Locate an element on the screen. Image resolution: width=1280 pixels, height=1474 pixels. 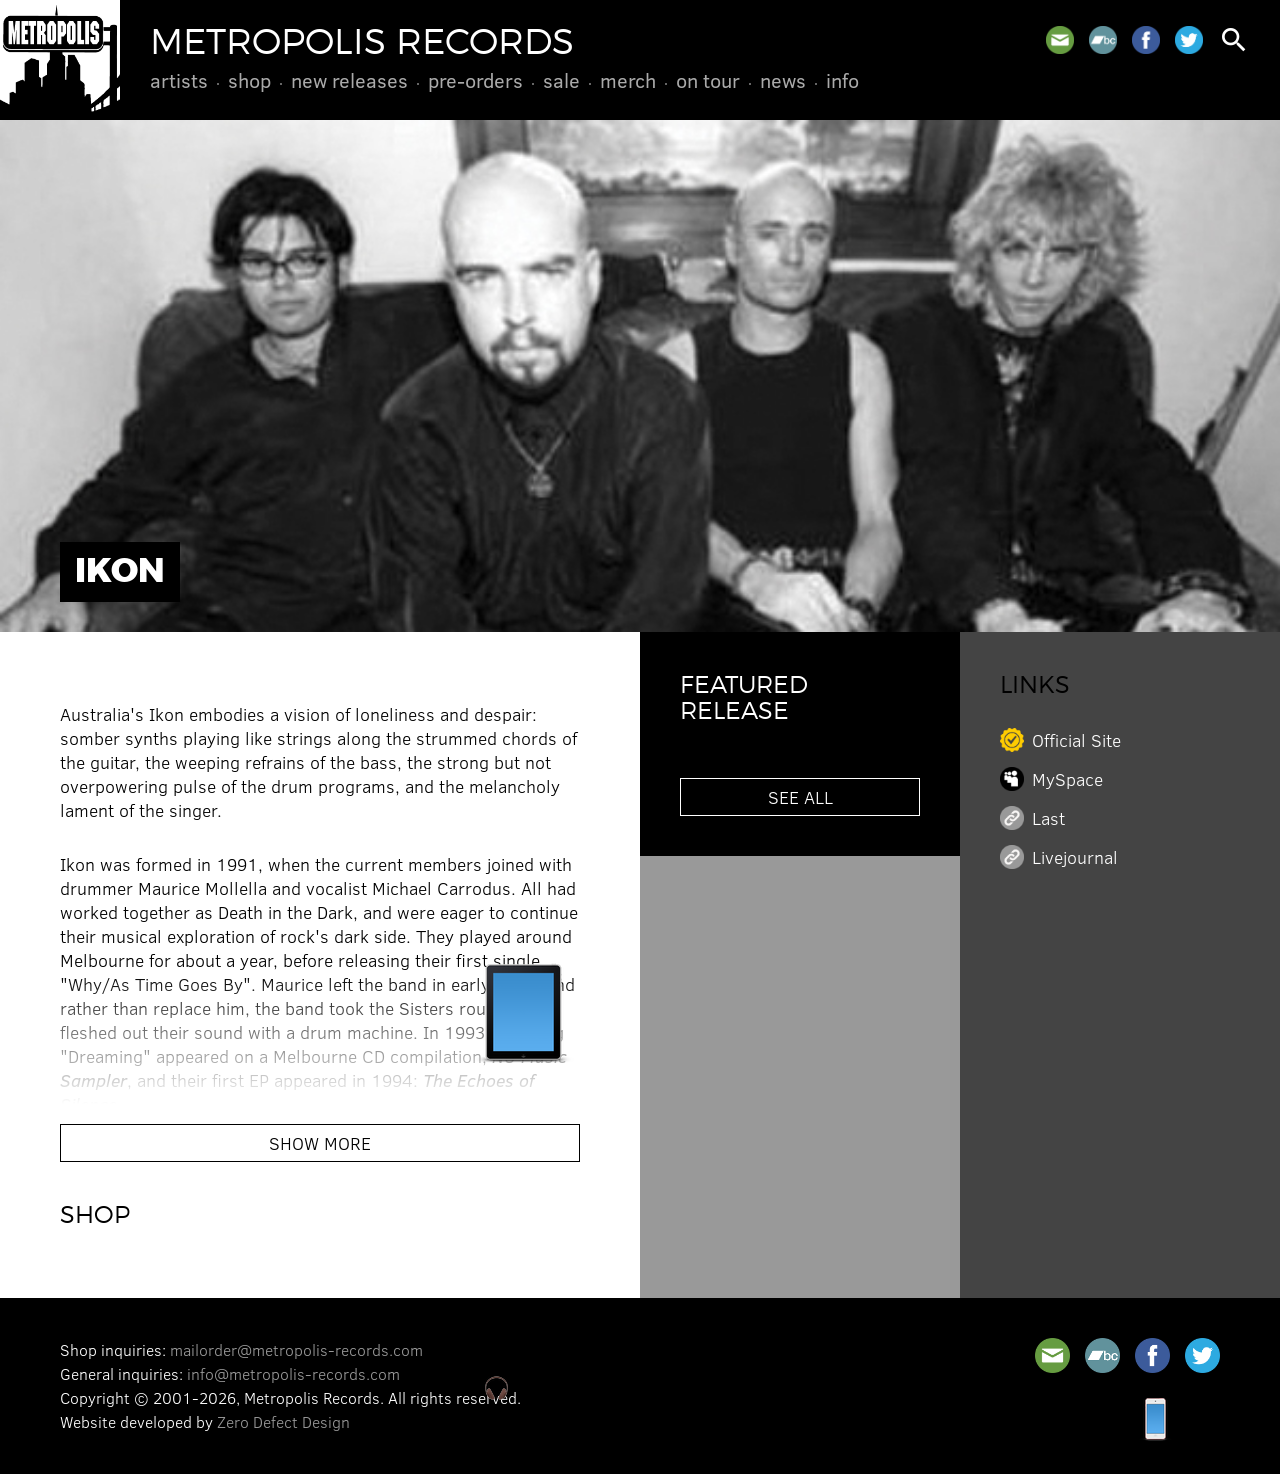
indicates a connected iPad device is located at coordinates (523, 1012).